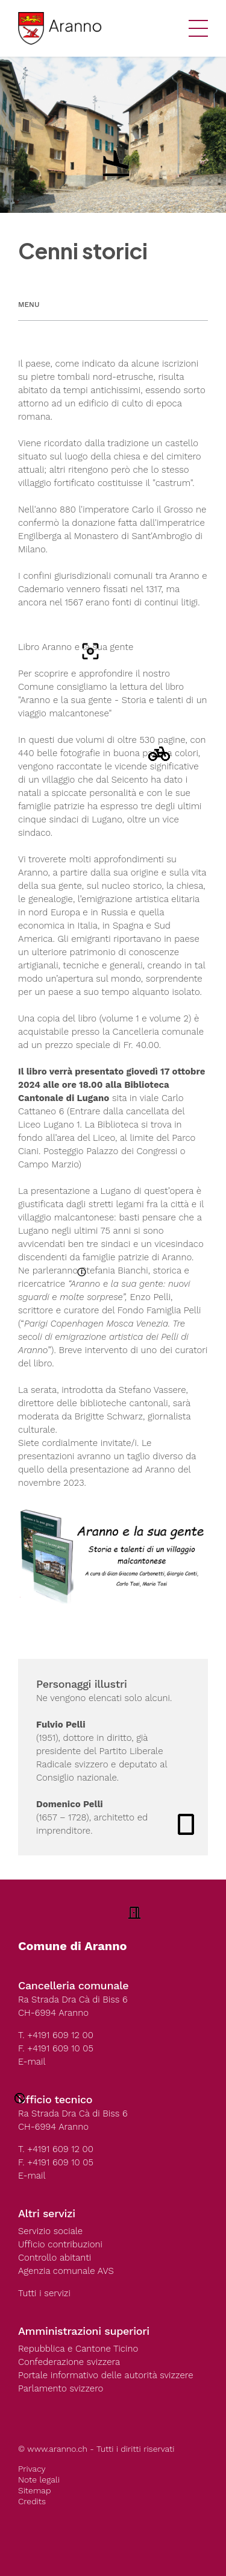  Describe the element at coordinates (116, 163) in the screenshot. I see `indicates an arriving flight` at that location.